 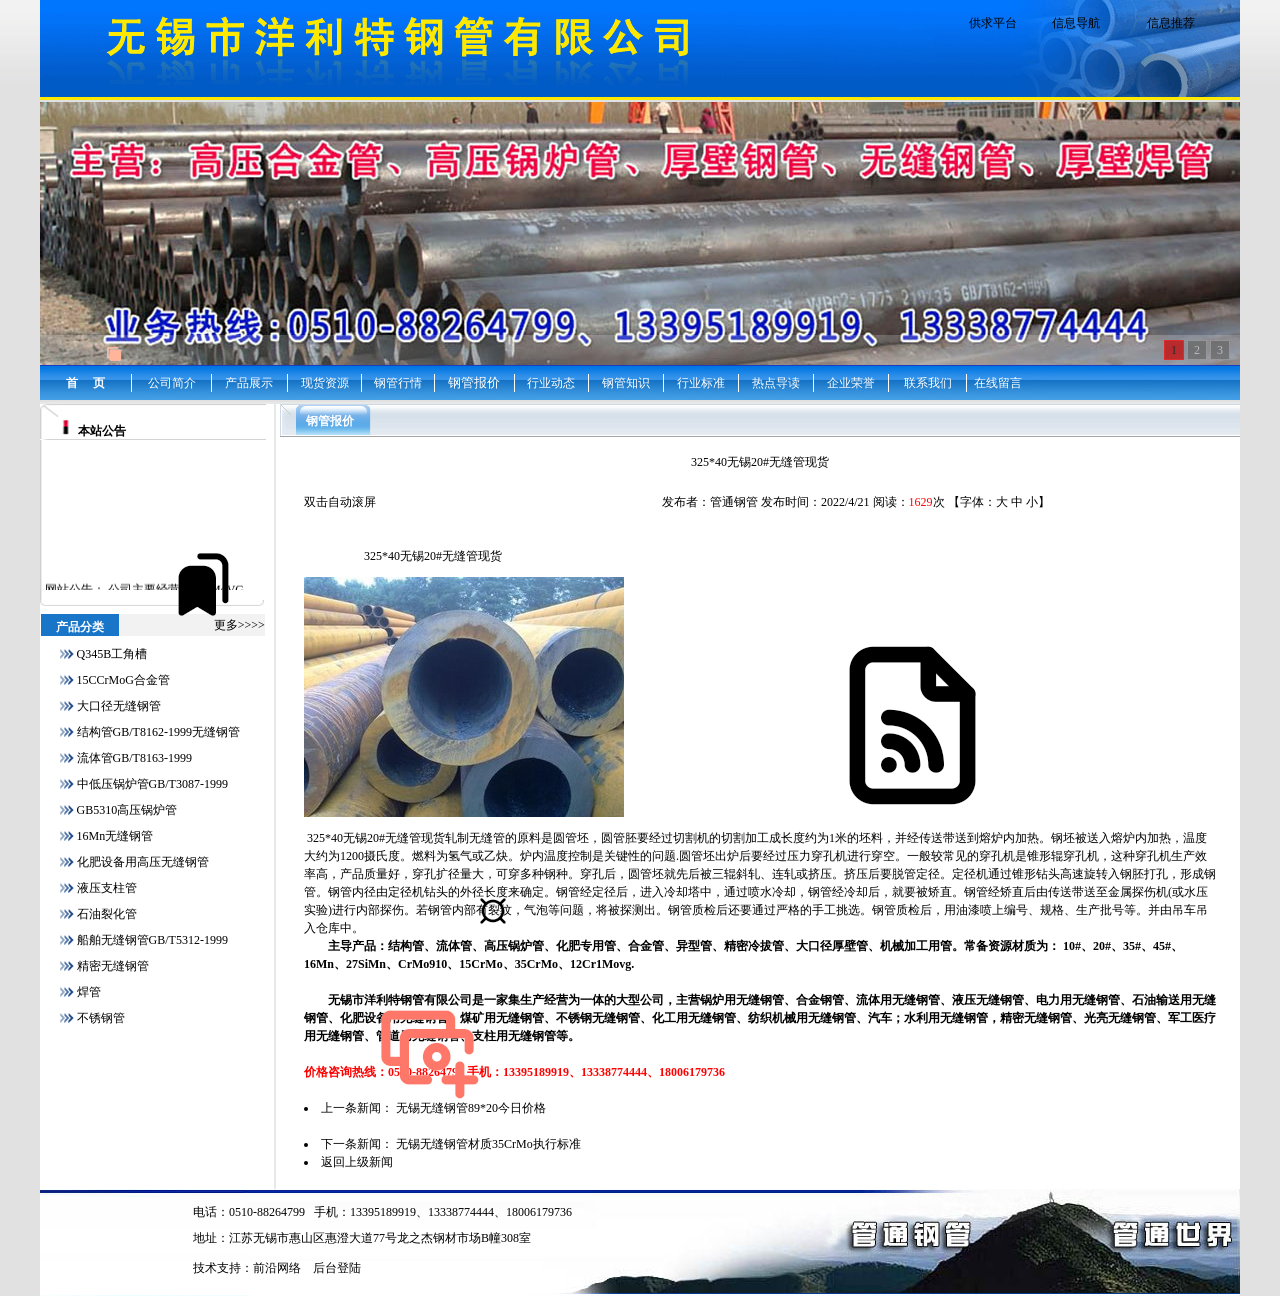 What do you see at coordinates (114, 354) in the screenshot?
I see `copy to clipboard` at bounding box center [114, 354].